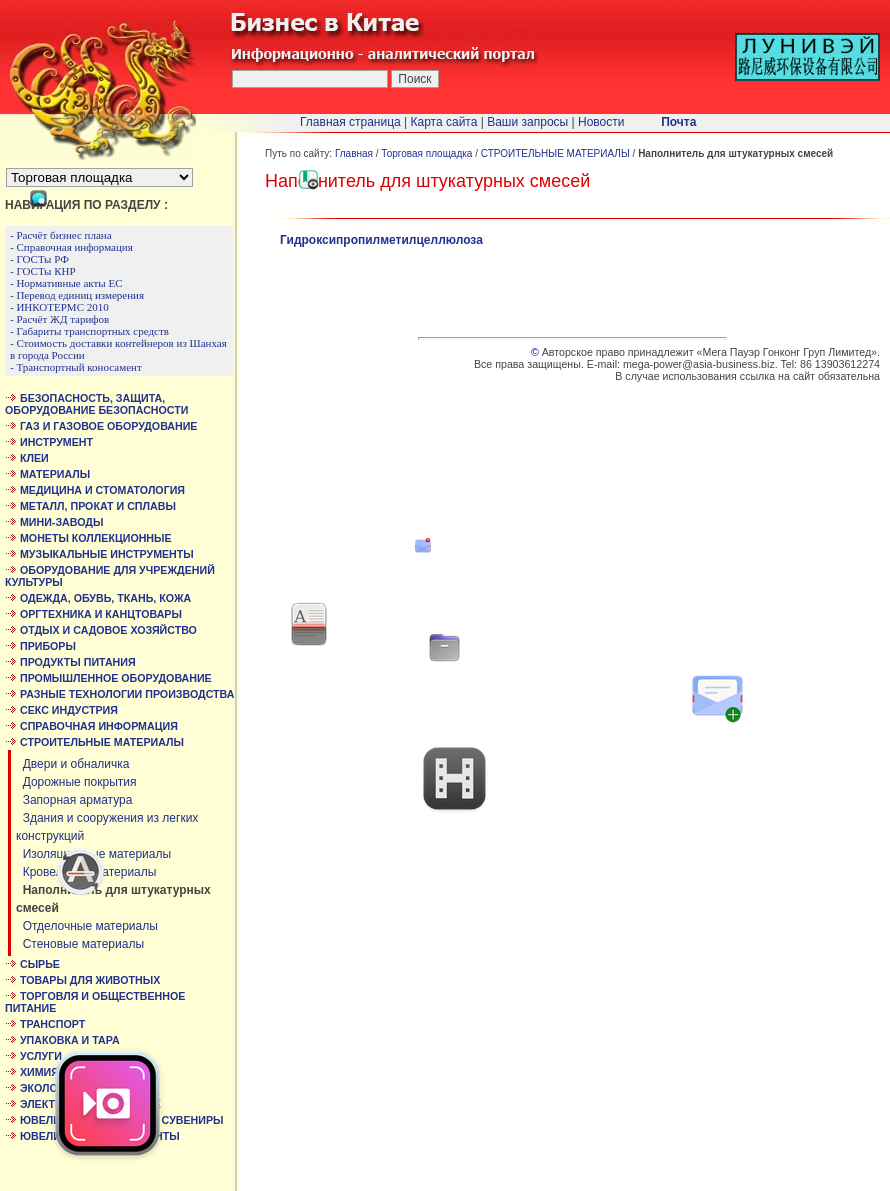  I want to click on open document scanner app, so click(309, 624).